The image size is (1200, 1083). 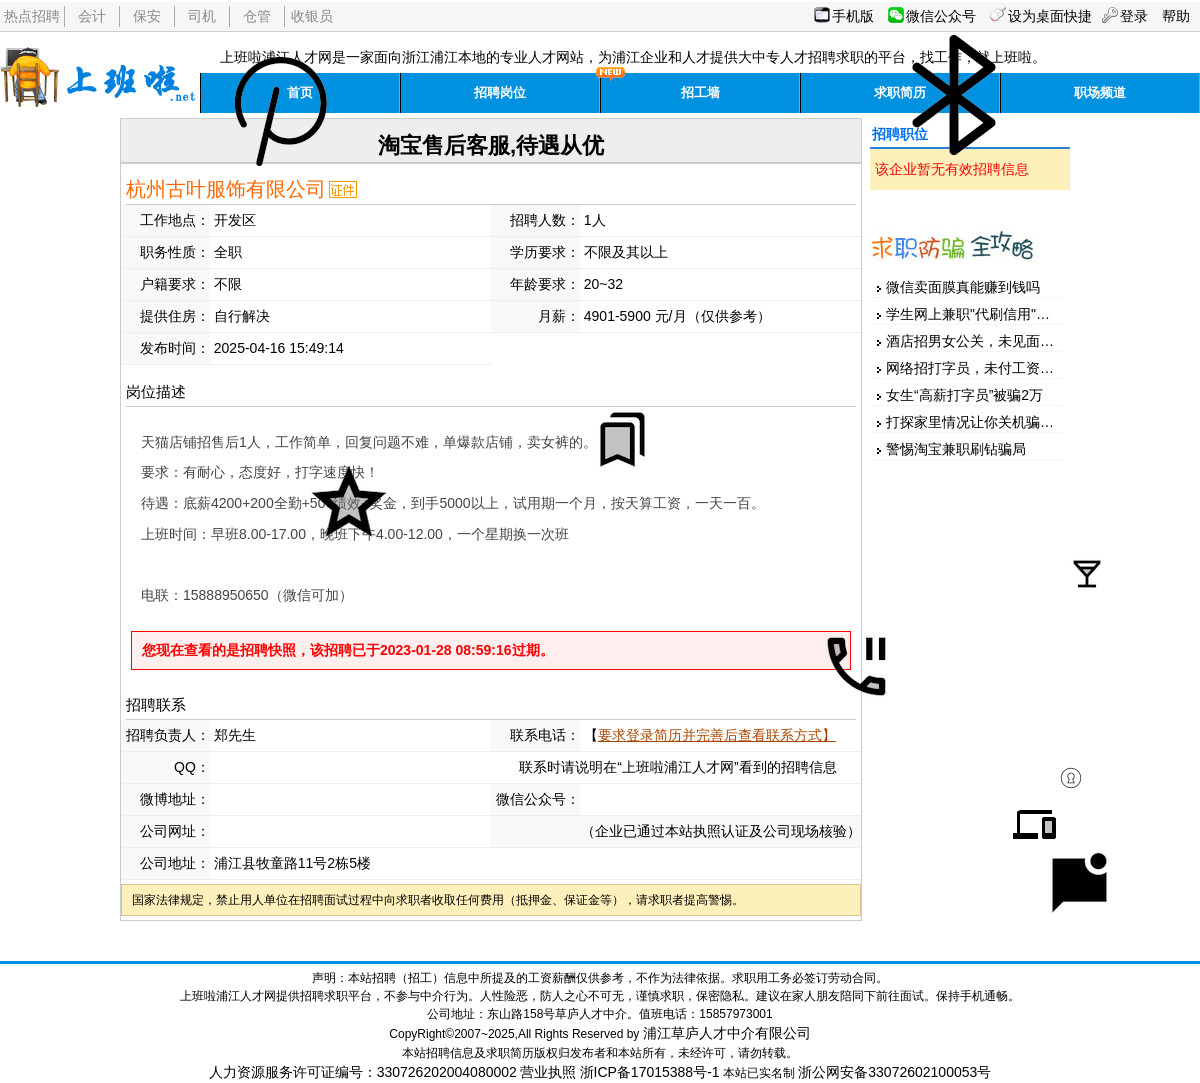 I want to click on access security or privacy settings, so click(x=1071, y=778).